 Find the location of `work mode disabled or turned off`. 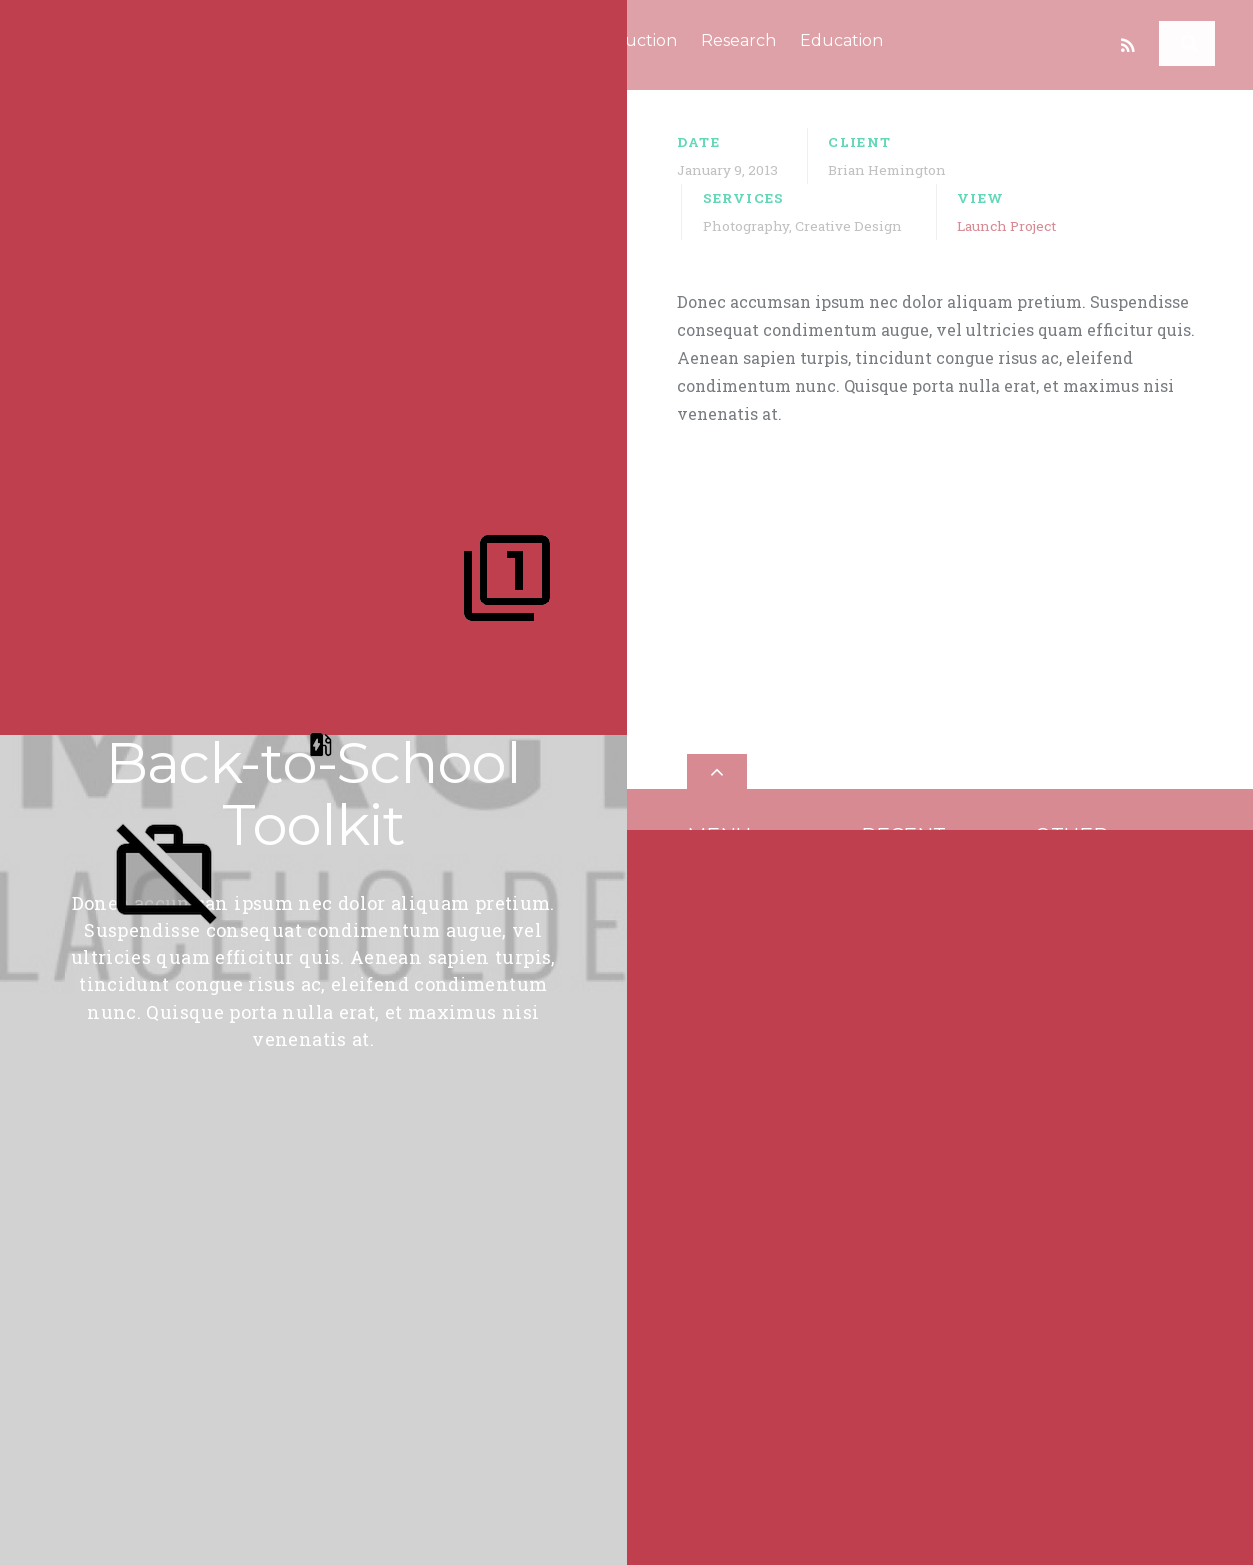

work mode disabled or turned off is located at coordinates (164, 872).